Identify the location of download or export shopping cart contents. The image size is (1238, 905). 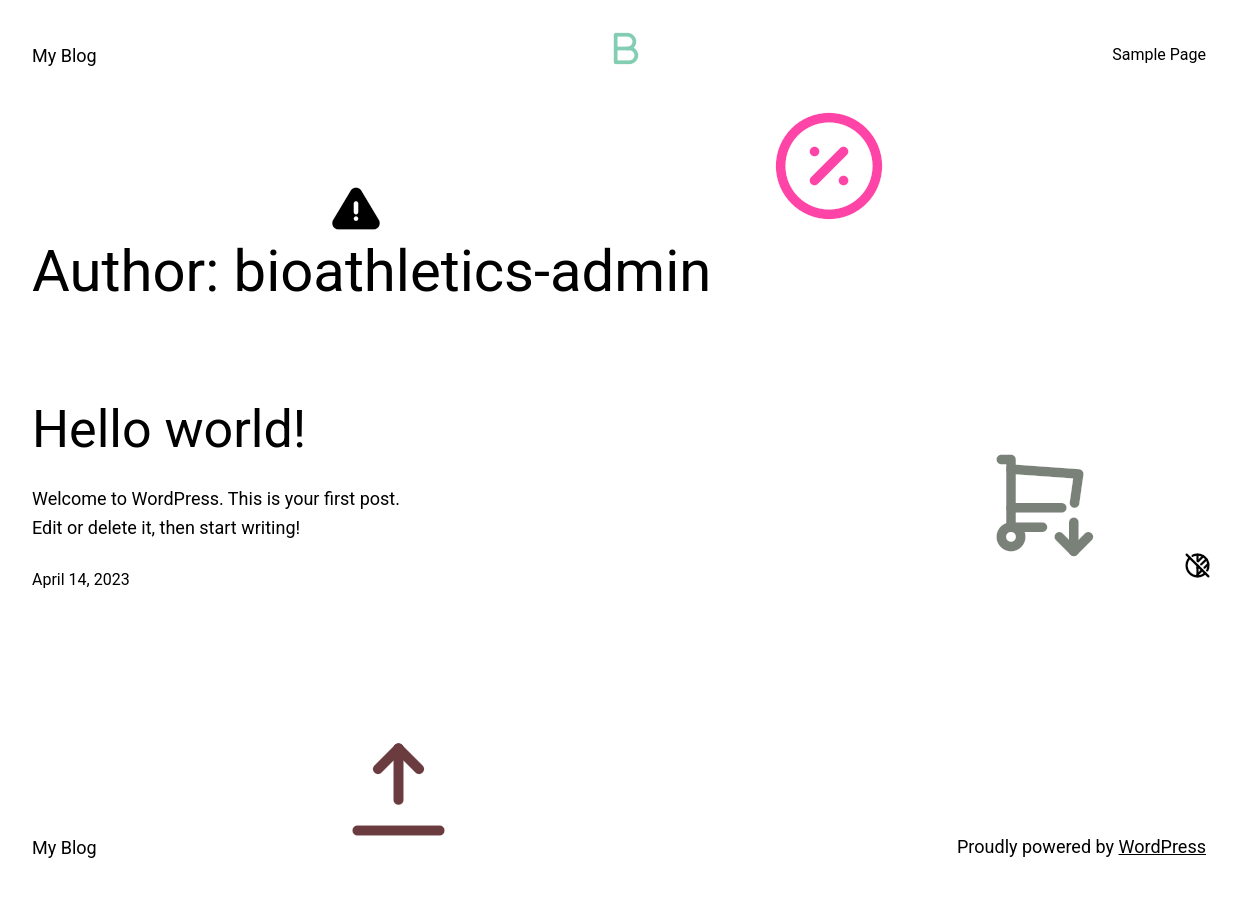
(1040, 503).